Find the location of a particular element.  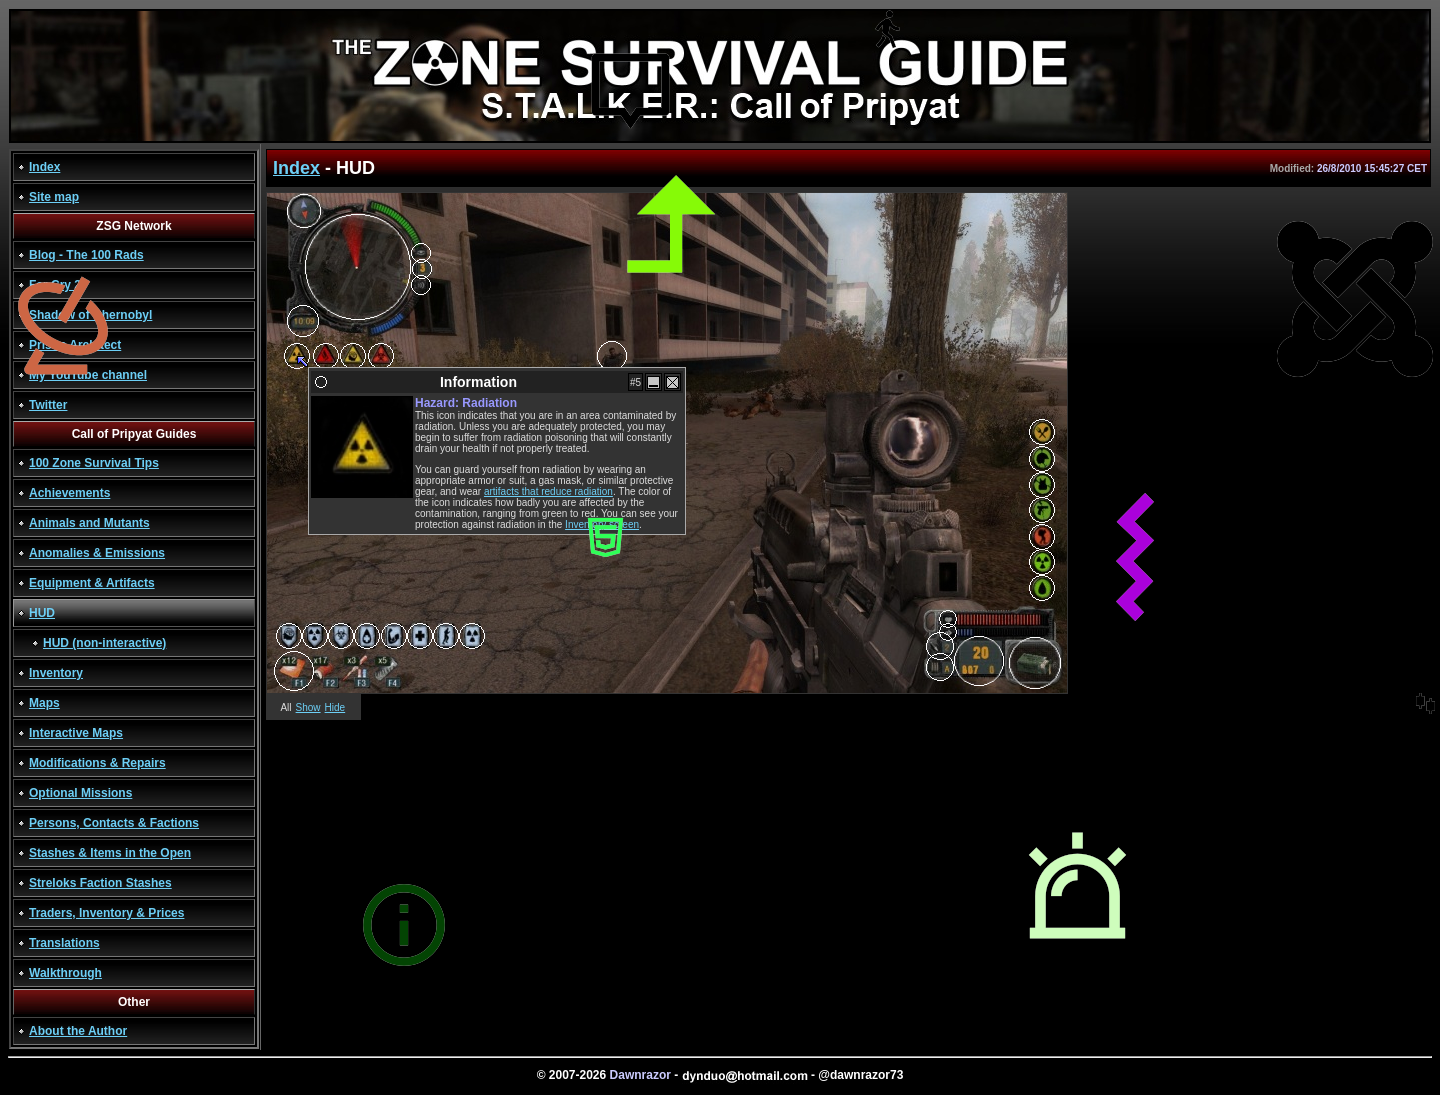

view stock market data is located at coordinates (1425, 703).